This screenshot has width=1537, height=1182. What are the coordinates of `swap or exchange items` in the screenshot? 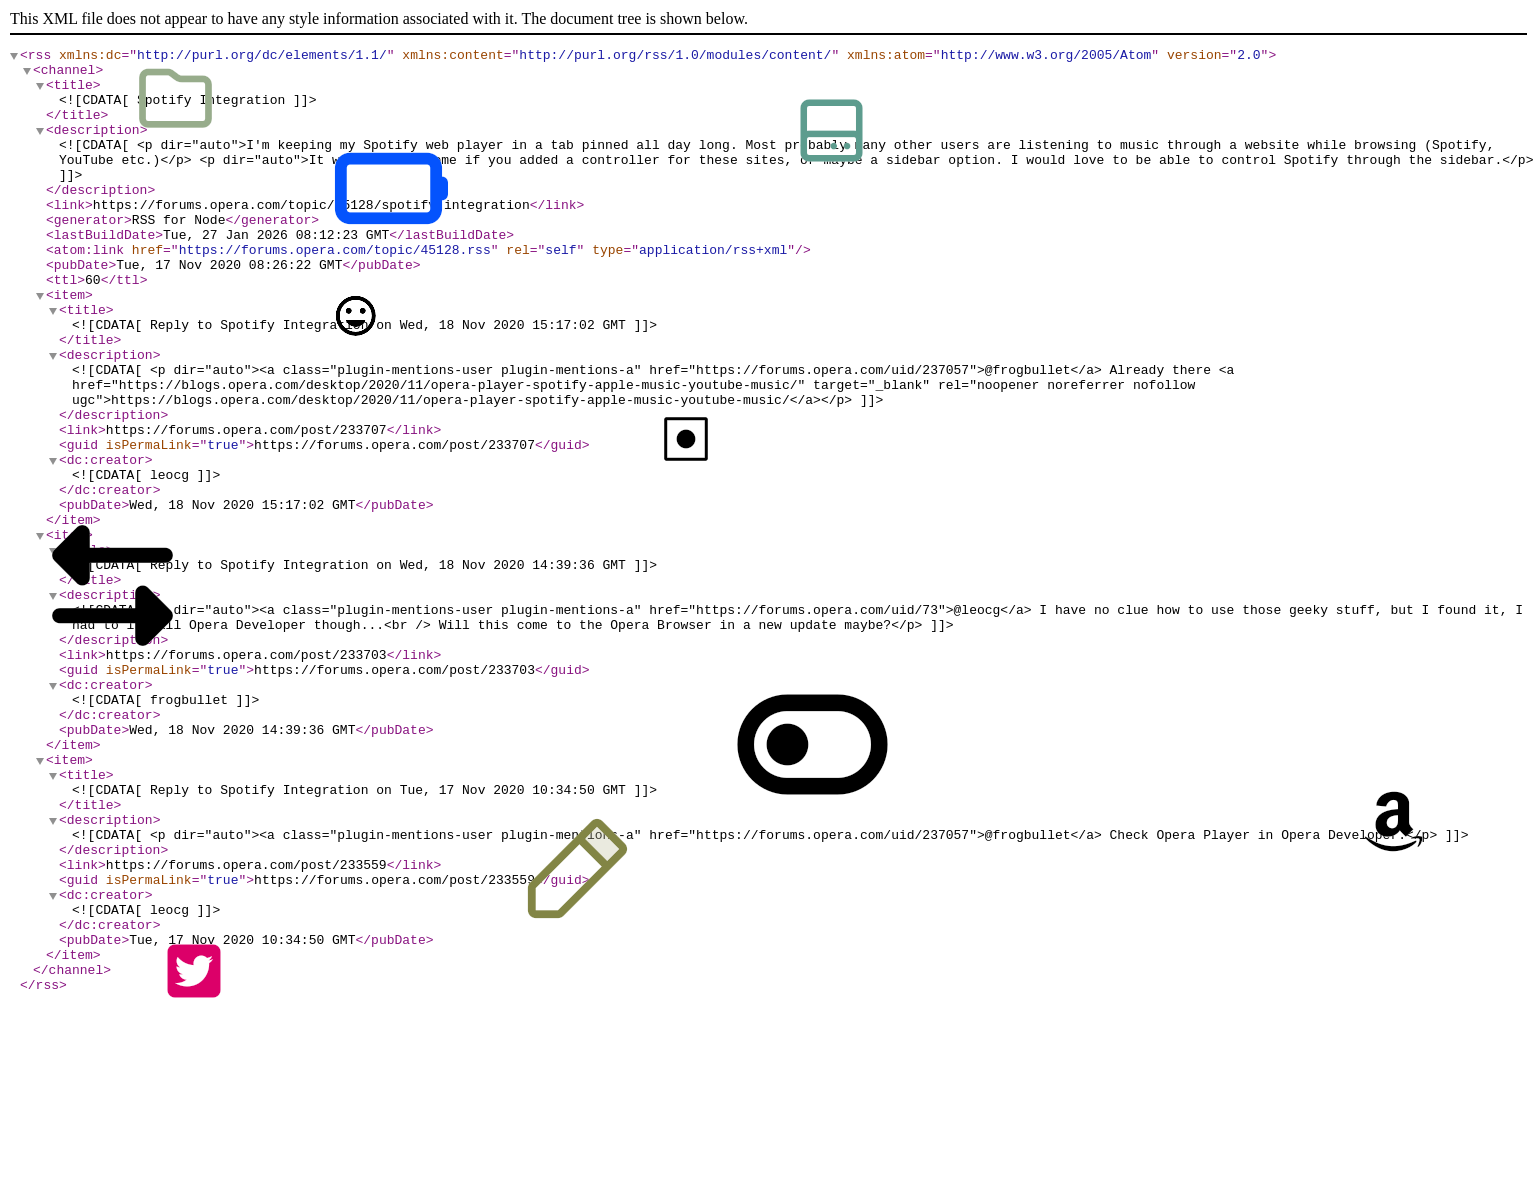 It's located at (112, 585).